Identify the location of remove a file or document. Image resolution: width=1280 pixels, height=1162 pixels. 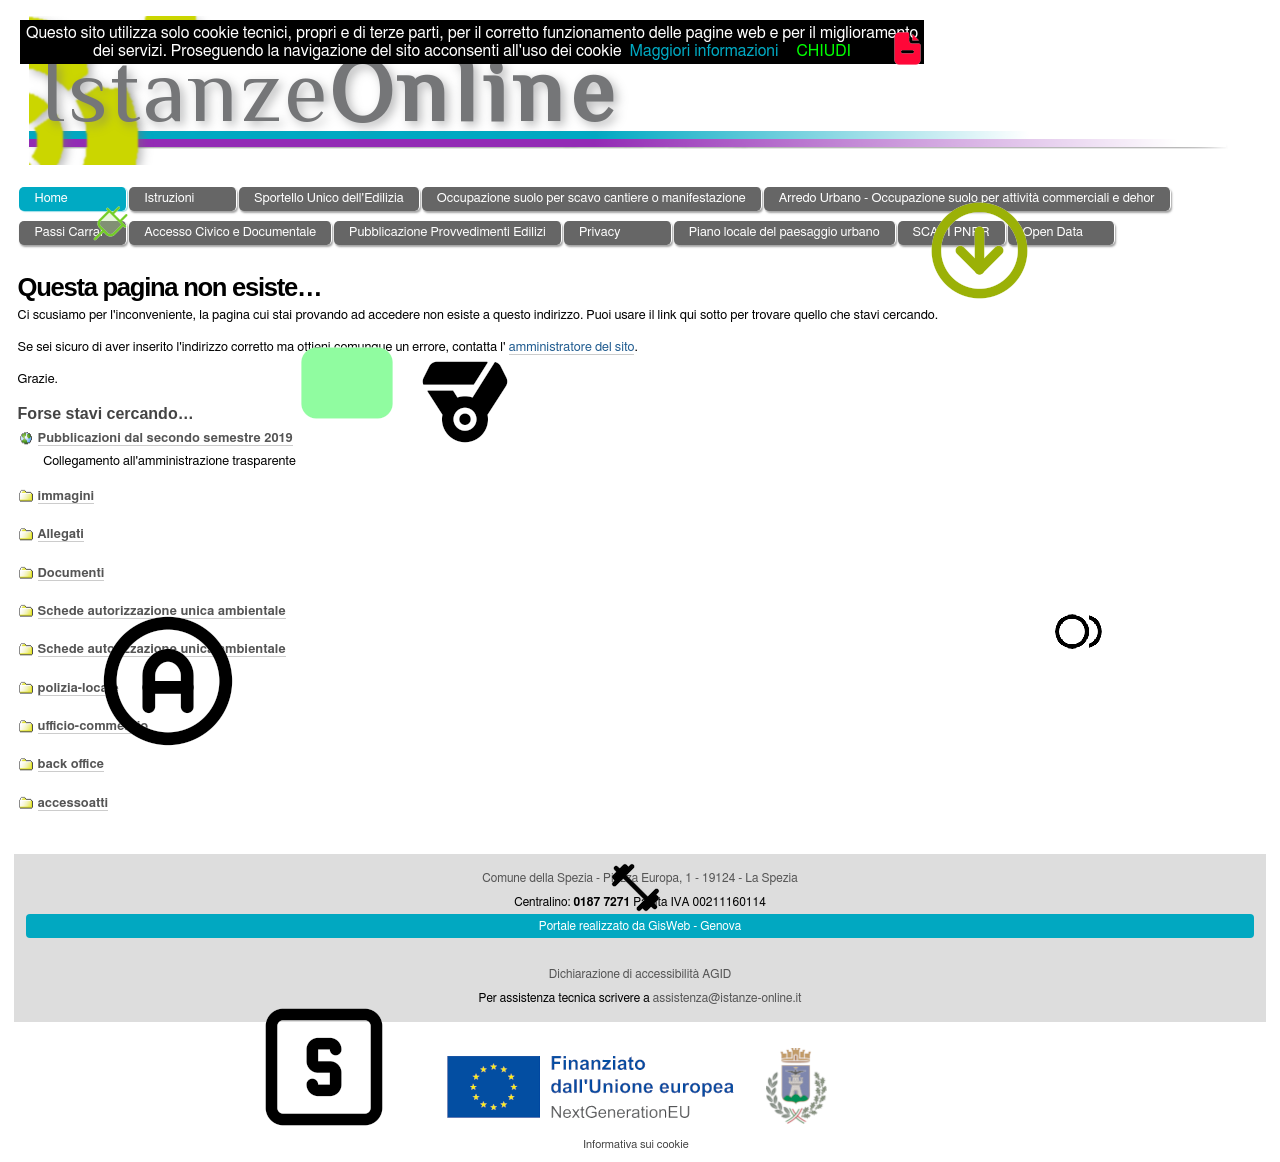
(907, 48).